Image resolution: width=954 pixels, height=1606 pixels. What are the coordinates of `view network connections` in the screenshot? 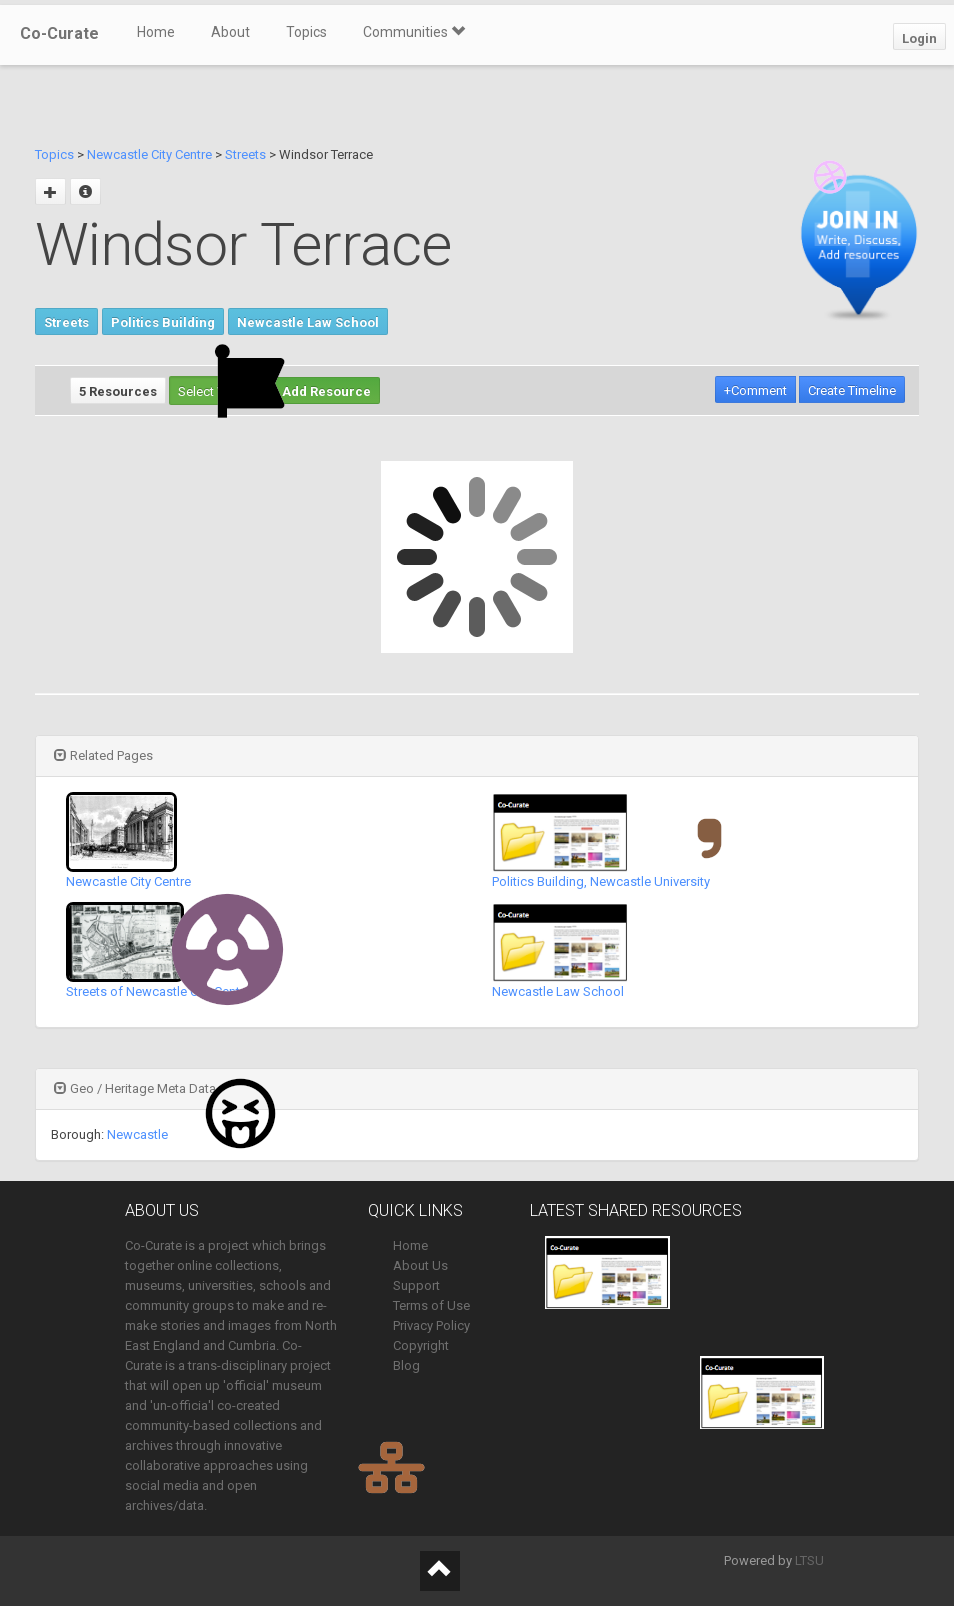 It's located at (391, 1467).